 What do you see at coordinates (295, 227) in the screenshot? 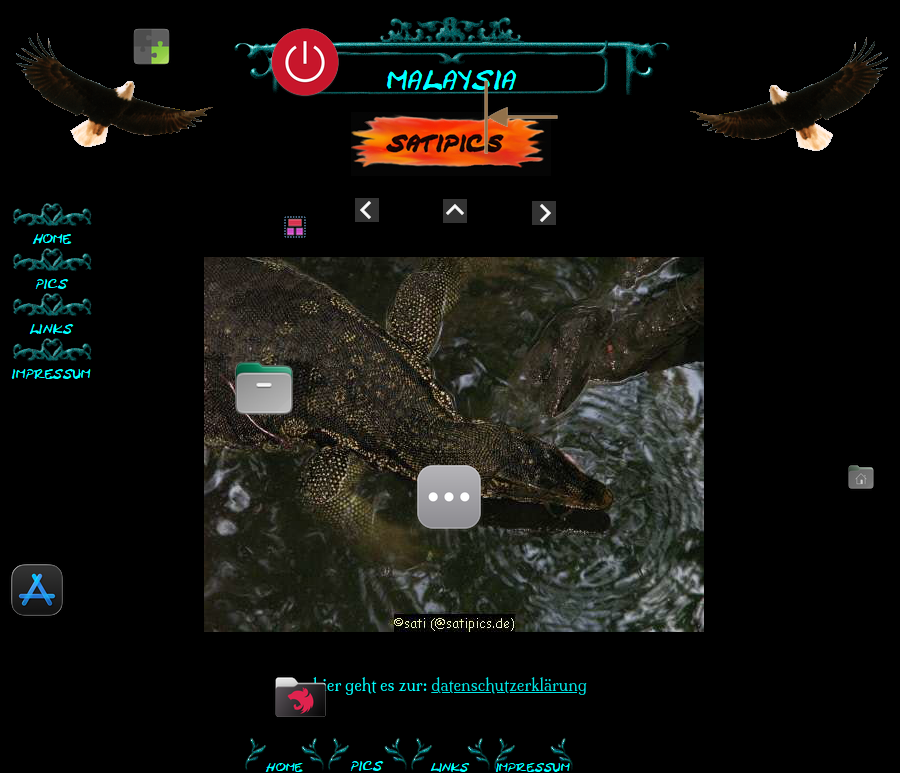
I see `select all items in the current view` at bounding box center [295, 227].